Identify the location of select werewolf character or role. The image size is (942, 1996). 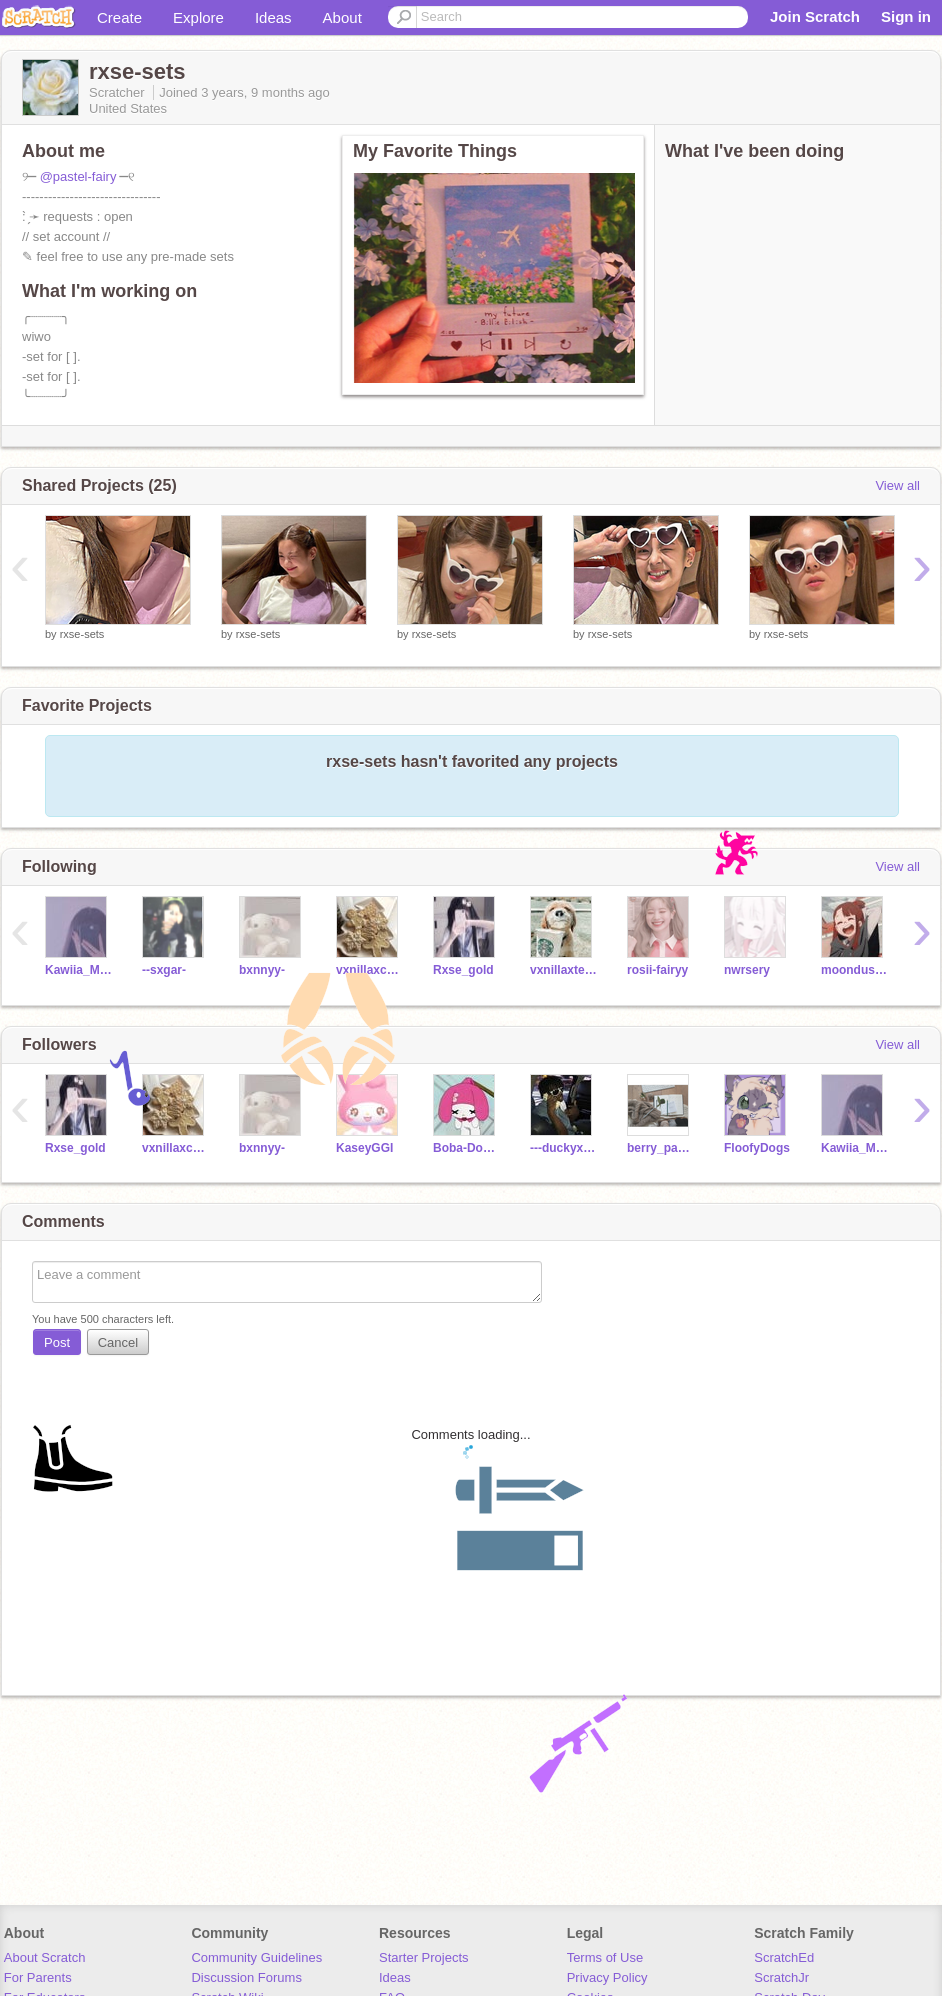
(736, 852).